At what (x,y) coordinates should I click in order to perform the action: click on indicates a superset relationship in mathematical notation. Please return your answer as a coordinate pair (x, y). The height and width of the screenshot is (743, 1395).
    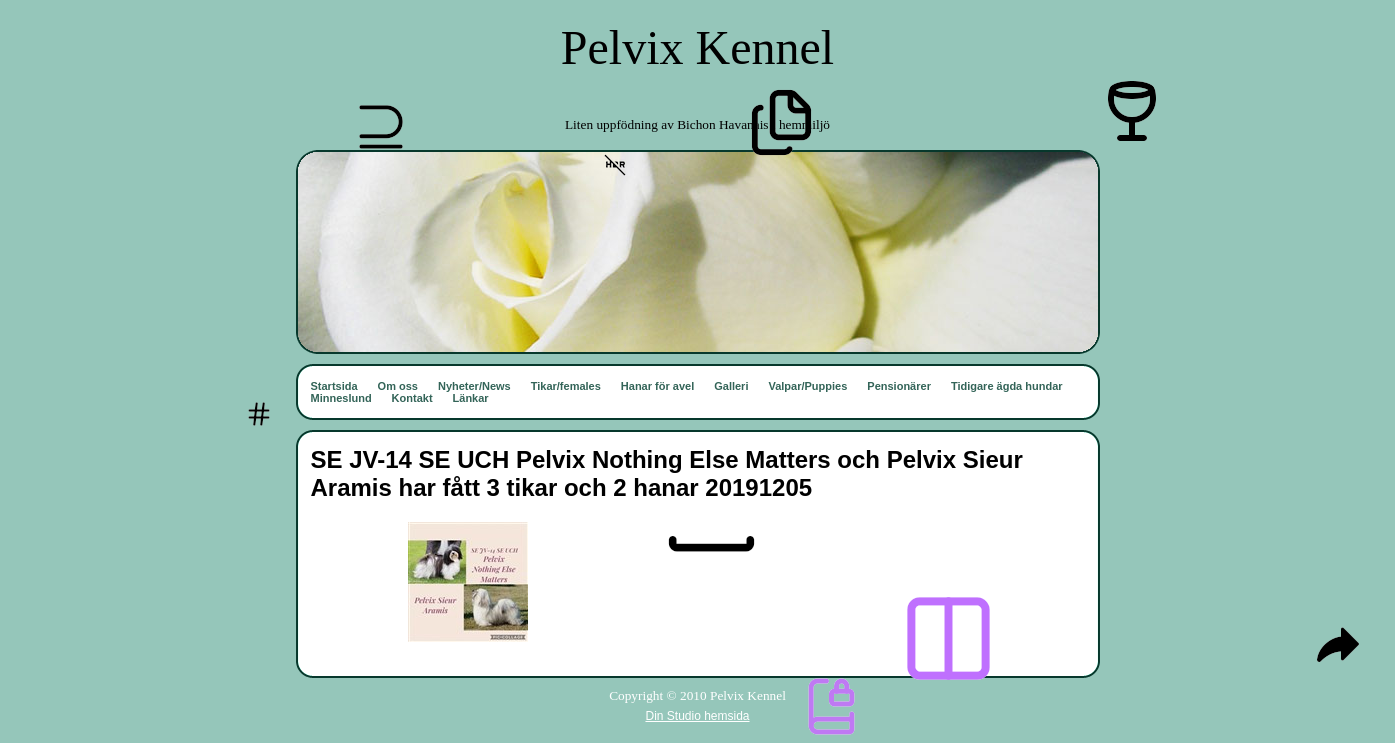
    Looking at the image, I should click on (380, 128).